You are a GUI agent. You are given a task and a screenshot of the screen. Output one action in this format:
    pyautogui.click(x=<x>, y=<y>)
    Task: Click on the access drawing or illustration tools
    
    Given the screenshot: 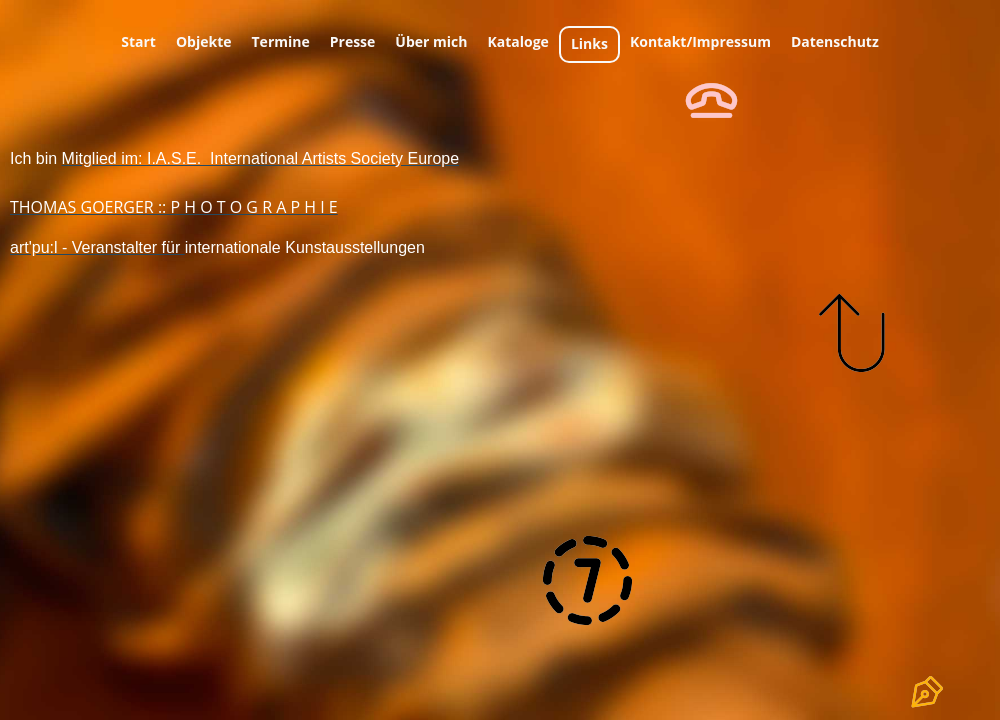 What is the action you would take?
    pyautogui.click(x=925, y=693)
    